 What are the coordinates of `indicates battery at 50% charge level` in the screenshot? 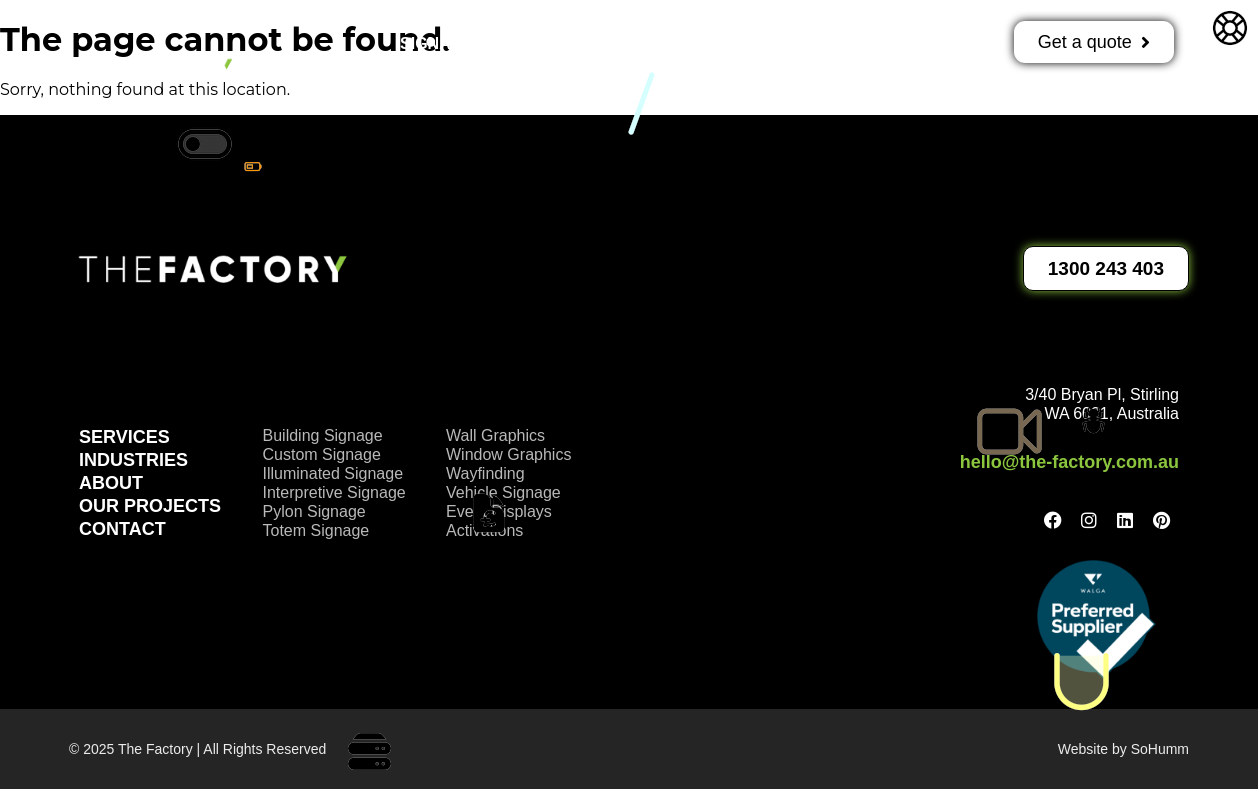 It's located at (253, 166).